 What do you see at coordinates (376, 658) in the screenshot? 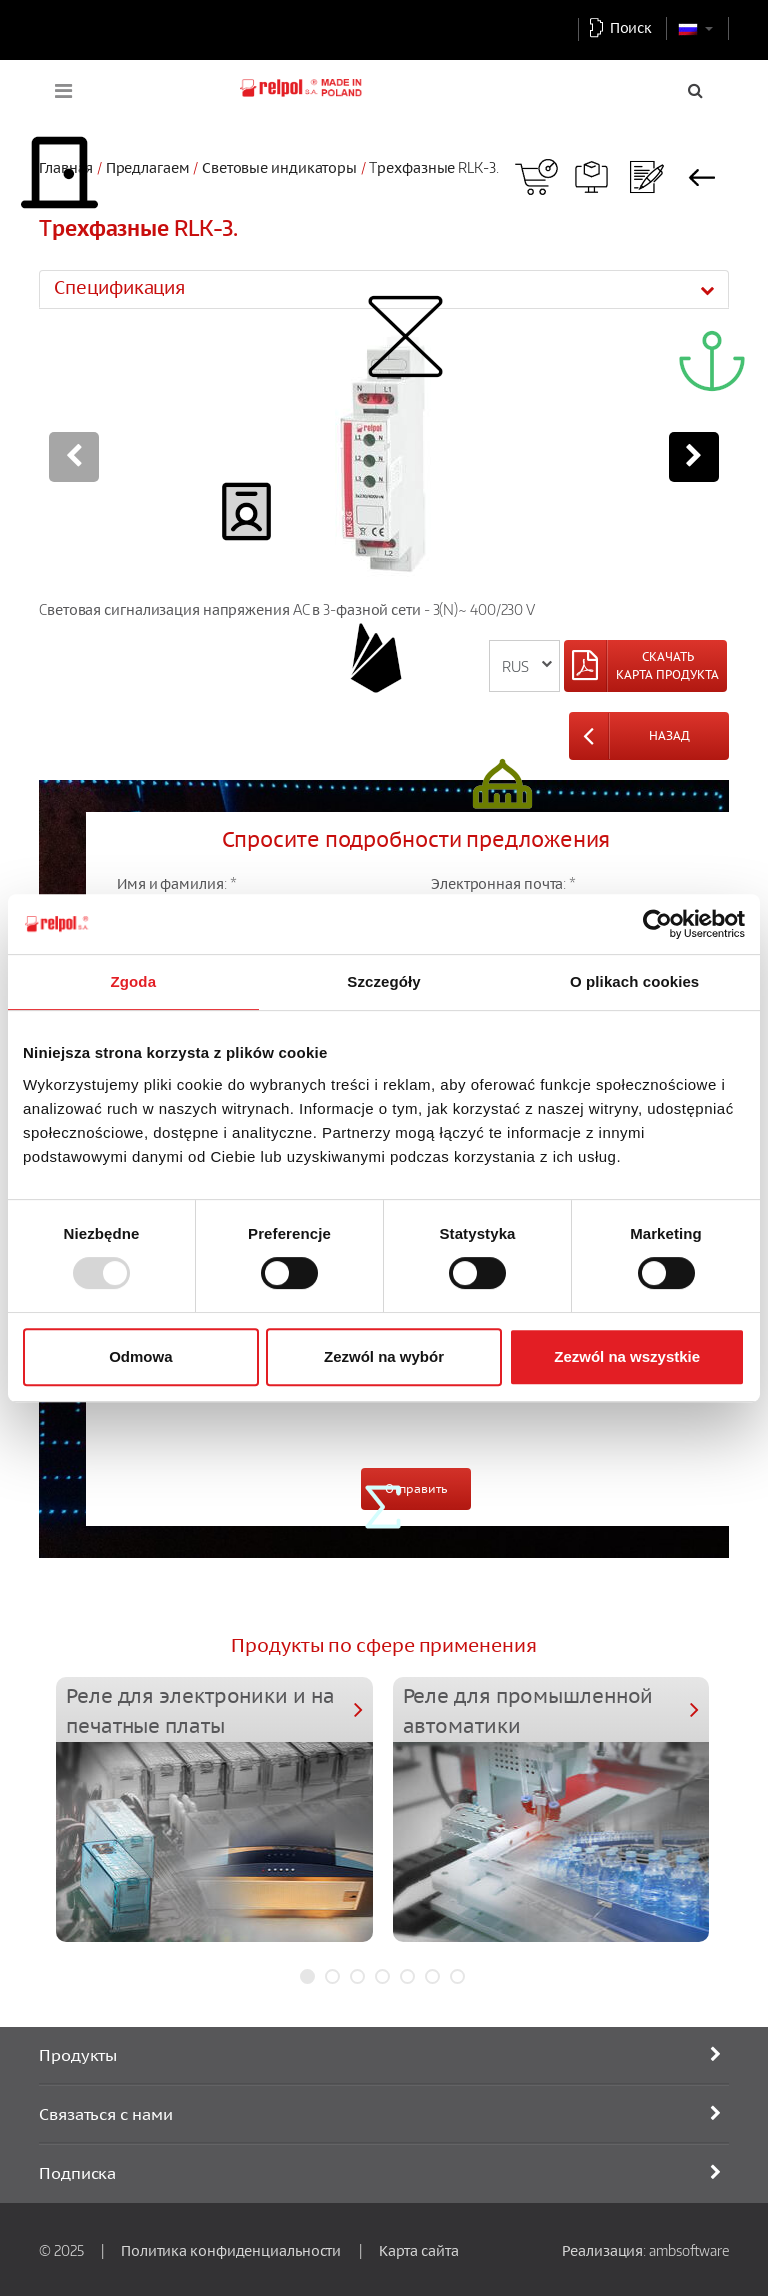
I see `firebase platform logo` at bounding box center [376, 658].